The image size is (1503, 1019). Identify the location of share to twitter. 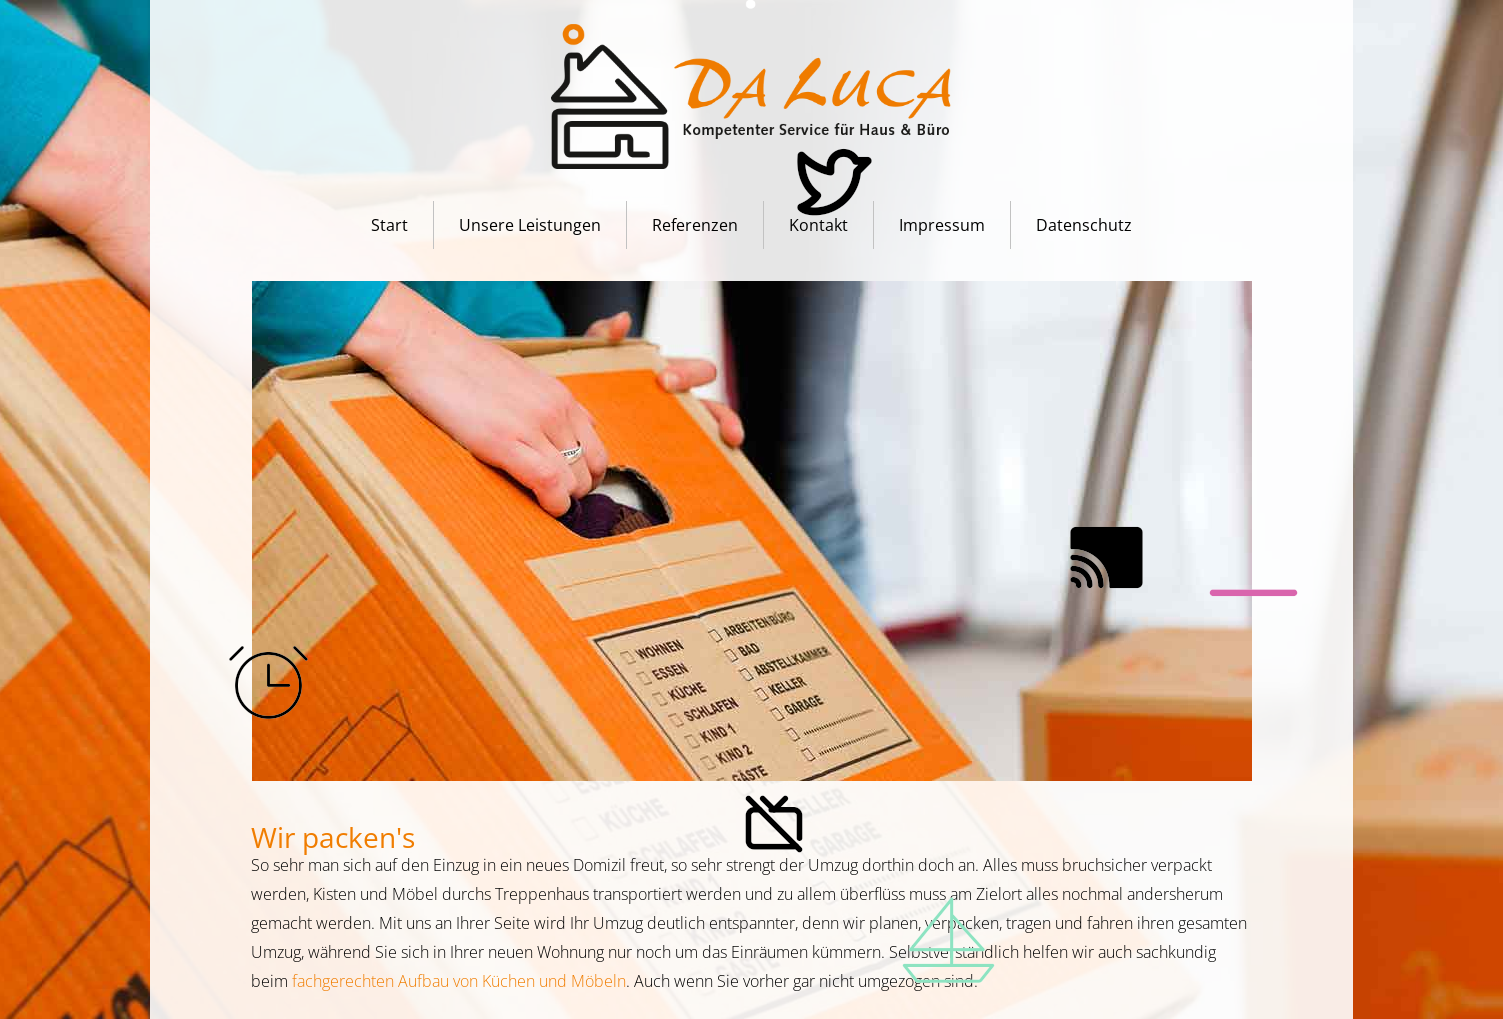
(830, 179).